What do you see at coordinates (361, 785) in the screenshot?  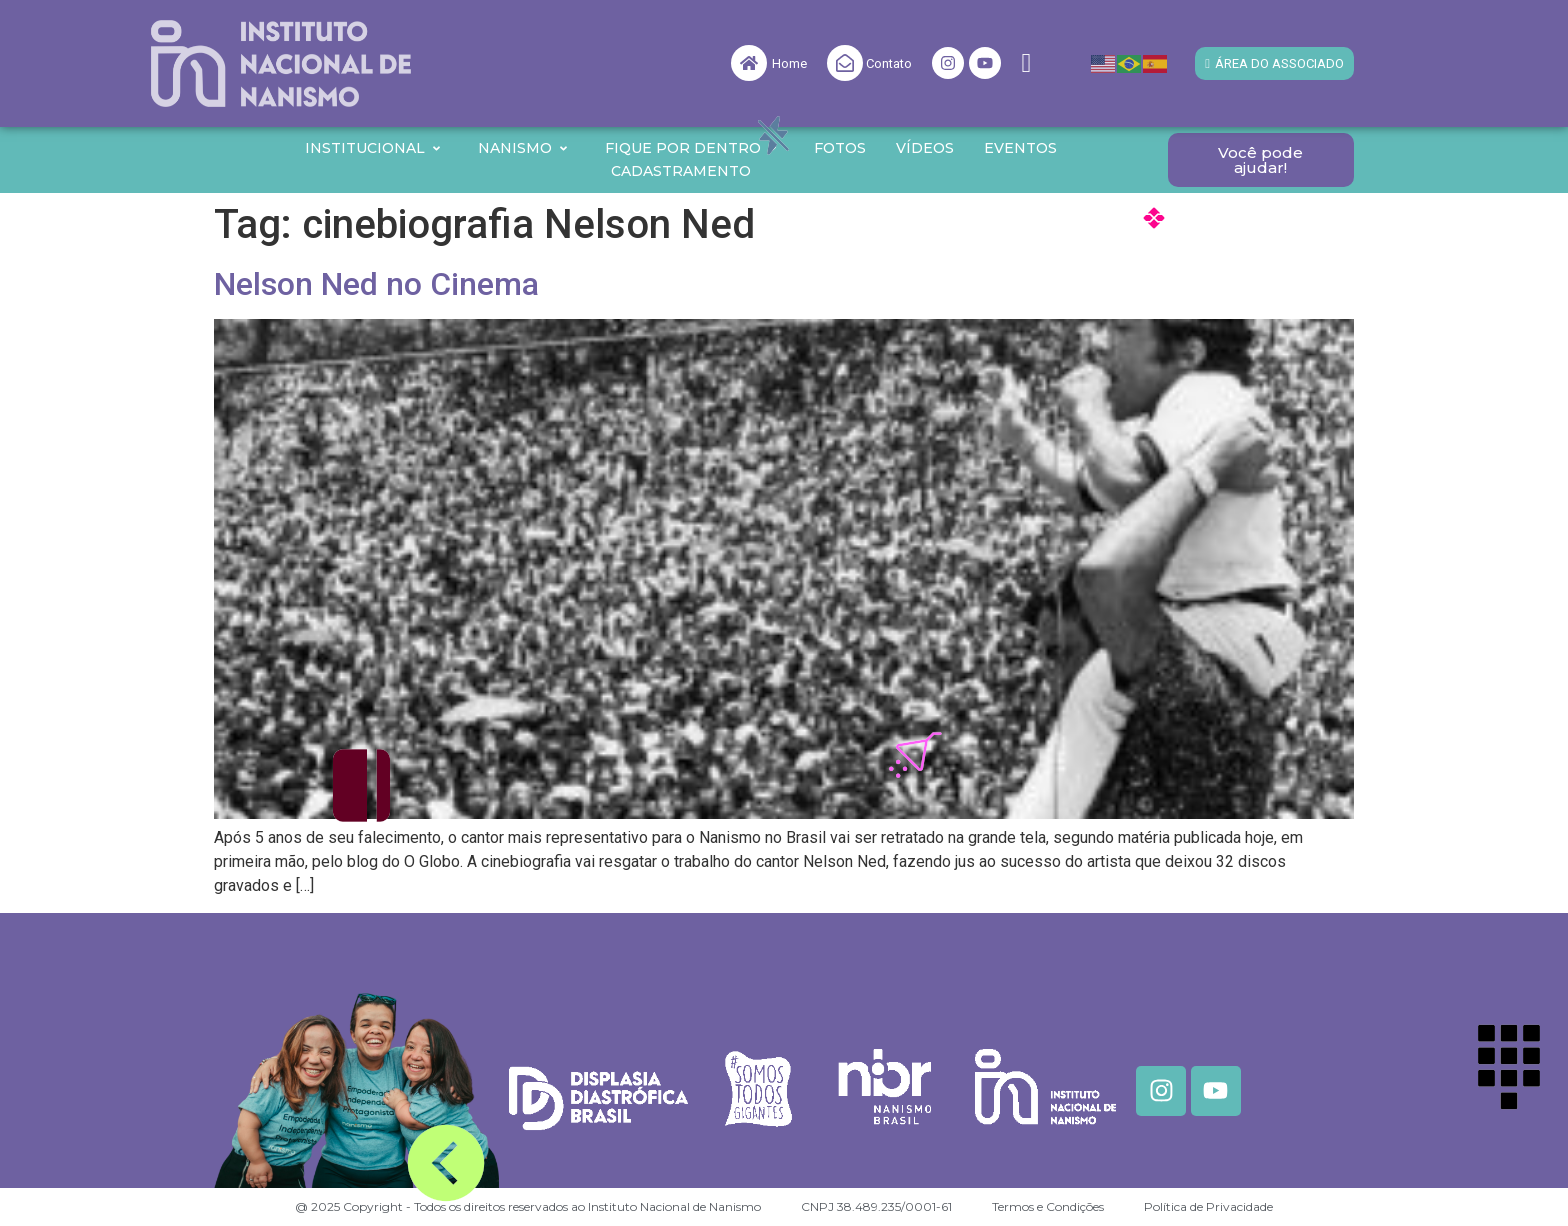 I see `open your journal or notebook` at bounding box center [361, 785].